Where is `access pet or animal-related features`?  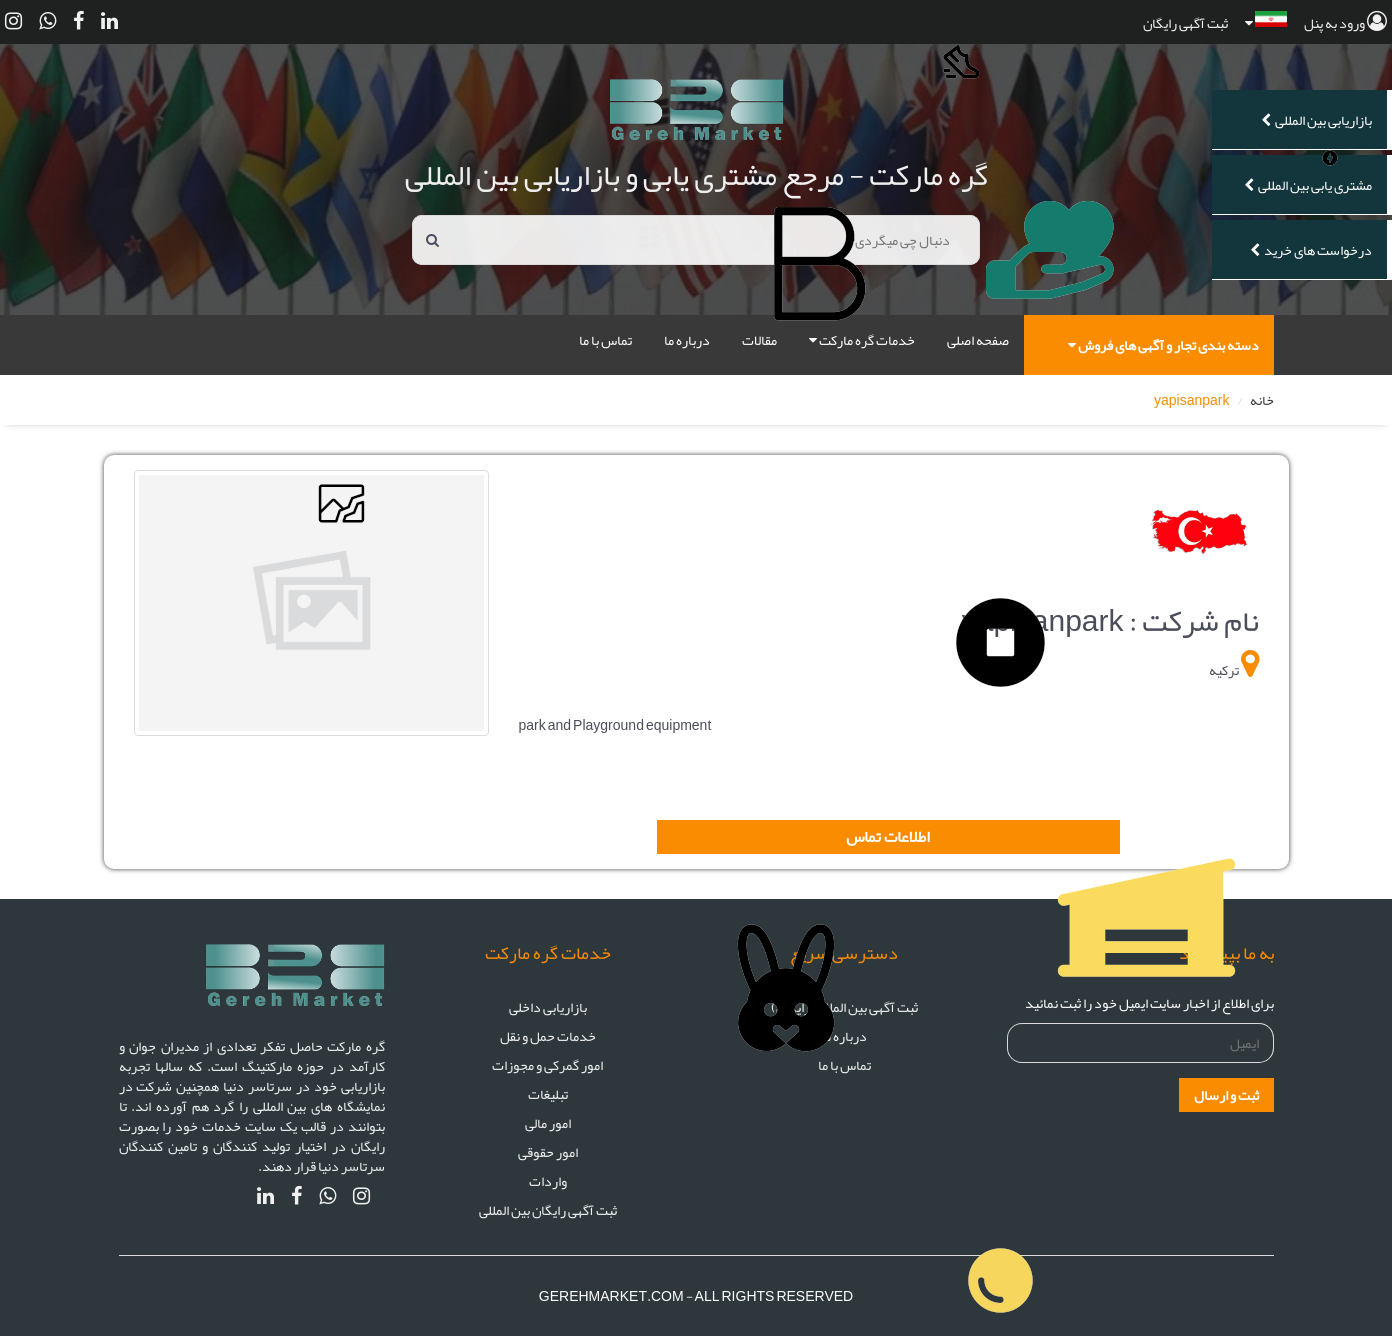
access pet or animal-related features is located at coordinates (786, 990).